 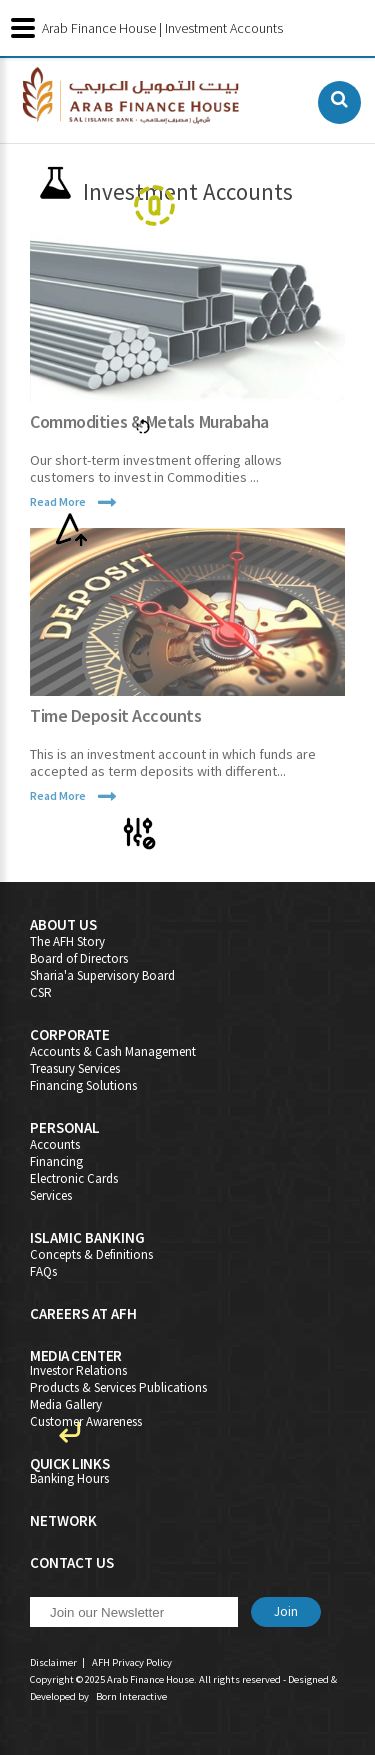 What do you see at coordinates (55, 183) in the screenshot?
I see `access laboratory or science features` at bounding box center [55, 183].